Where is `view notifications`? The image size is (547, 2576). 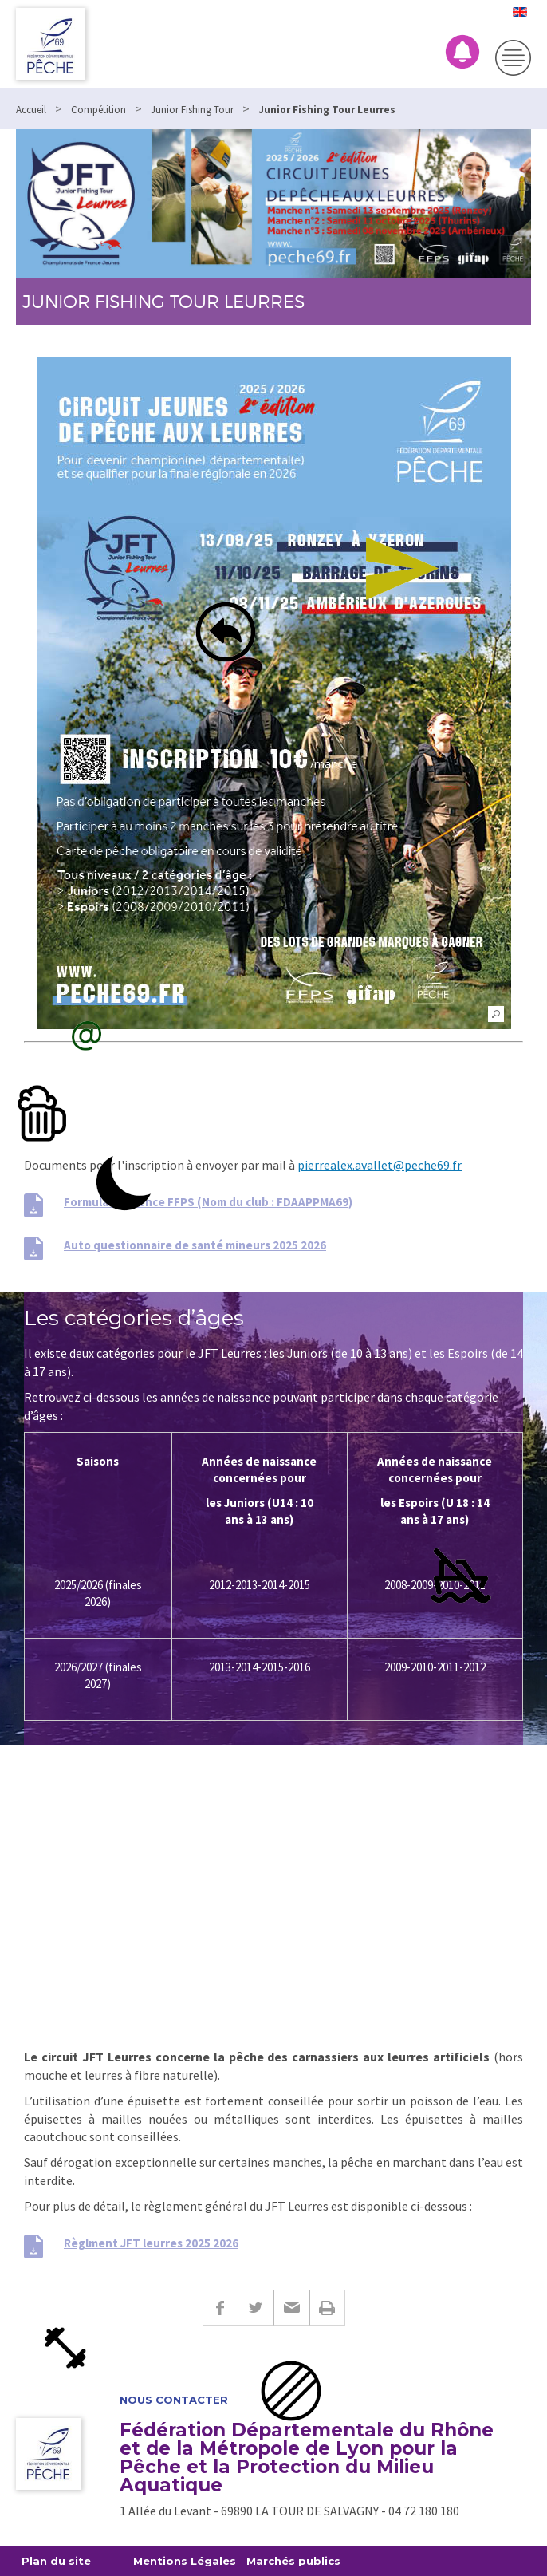
view notifications is located at coordinates (462, 52).